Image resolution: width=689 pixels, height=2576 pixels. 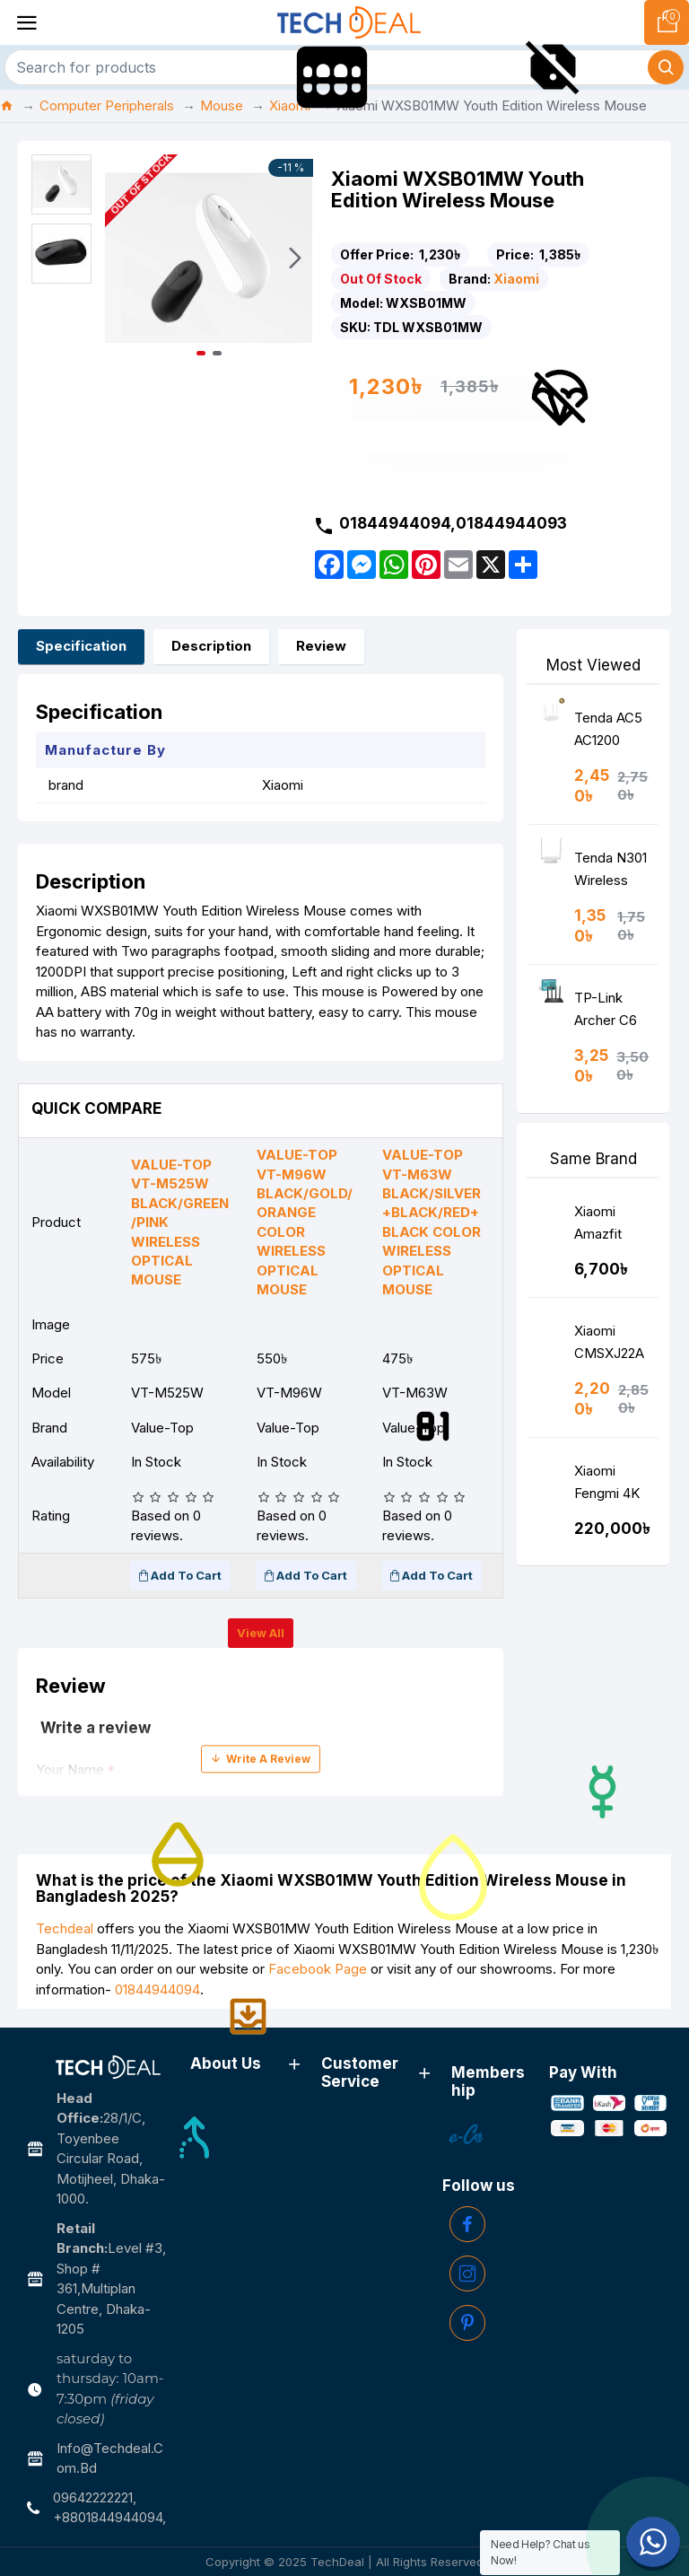 What do you see at coordinates (434, 1426) in the screenshot?
I see `indicates item number 81 in a list or sequence` at bounding box center [434, 1426].